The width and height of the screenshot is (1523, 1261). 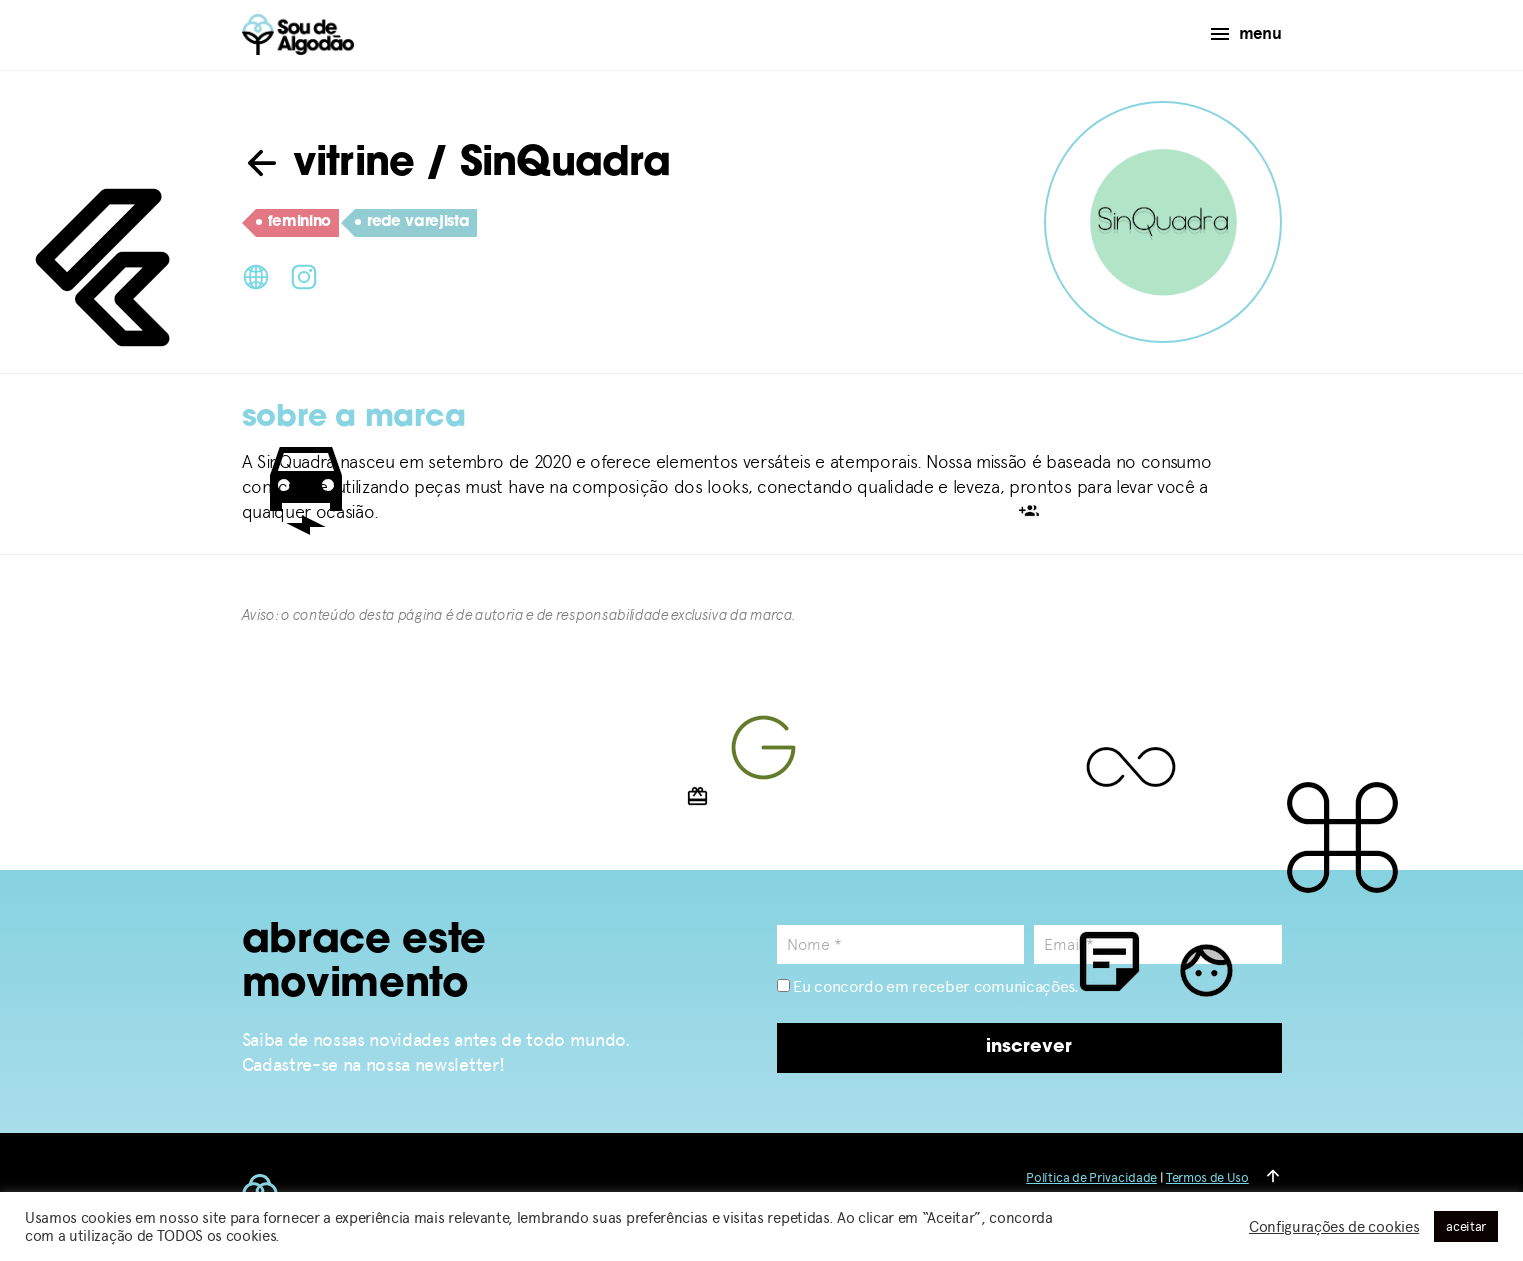 What do you see at coordinates (1342, 837) in the screenshot?
I see `command key modifier for keyboard shortcuts` at bounding box center [1342, 837].